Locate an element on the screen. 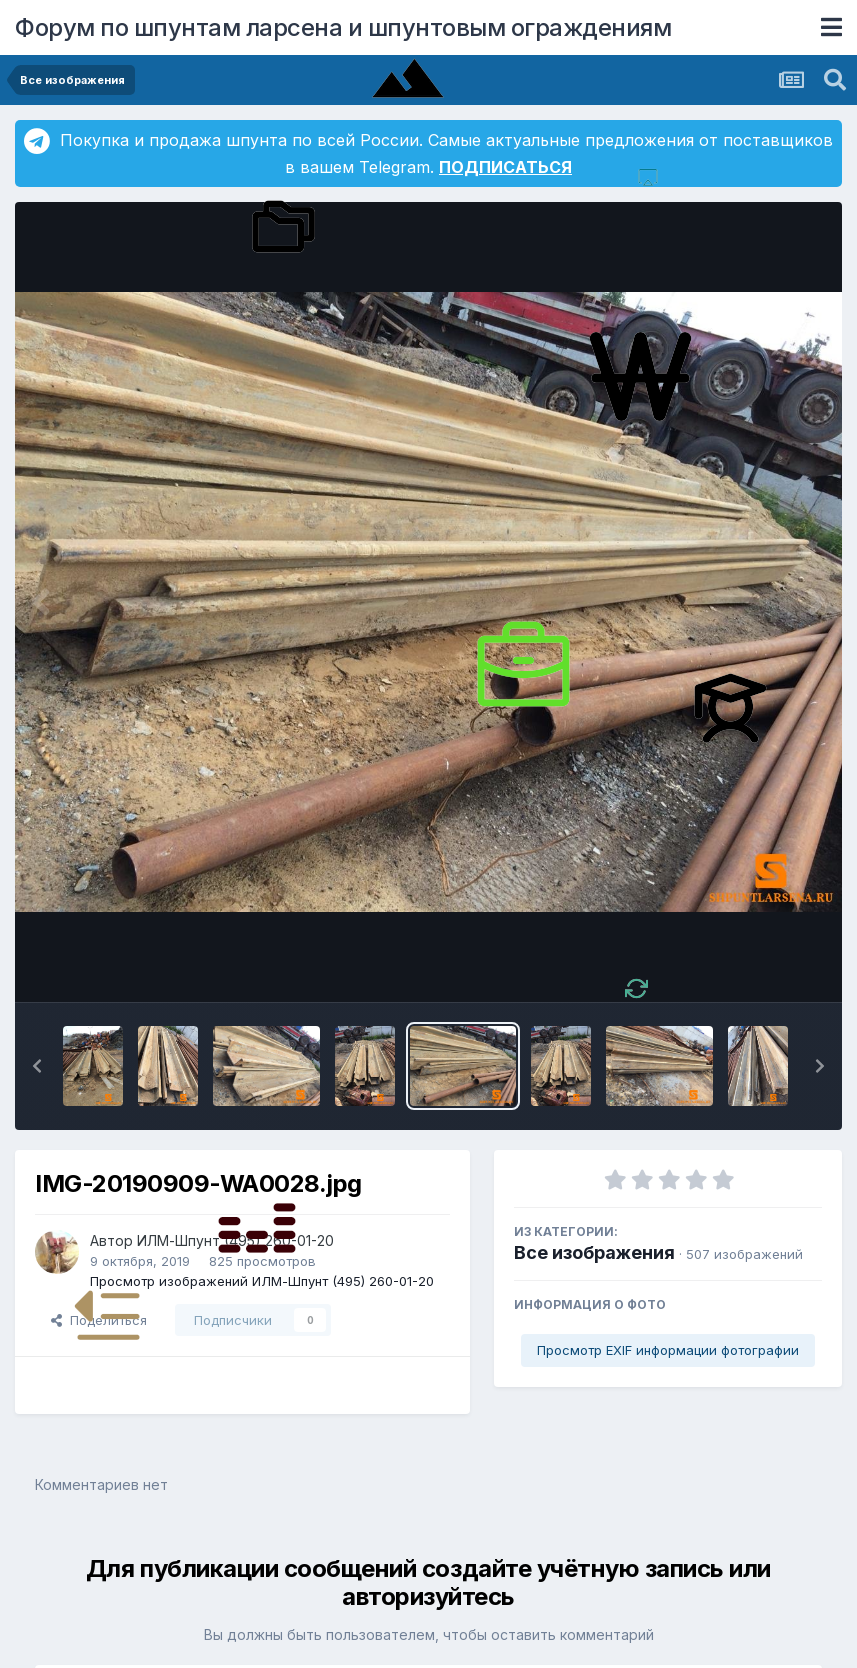 The image size is (857, 1668). adjust audio equalizer settings is located at coordinates (257, 1228).